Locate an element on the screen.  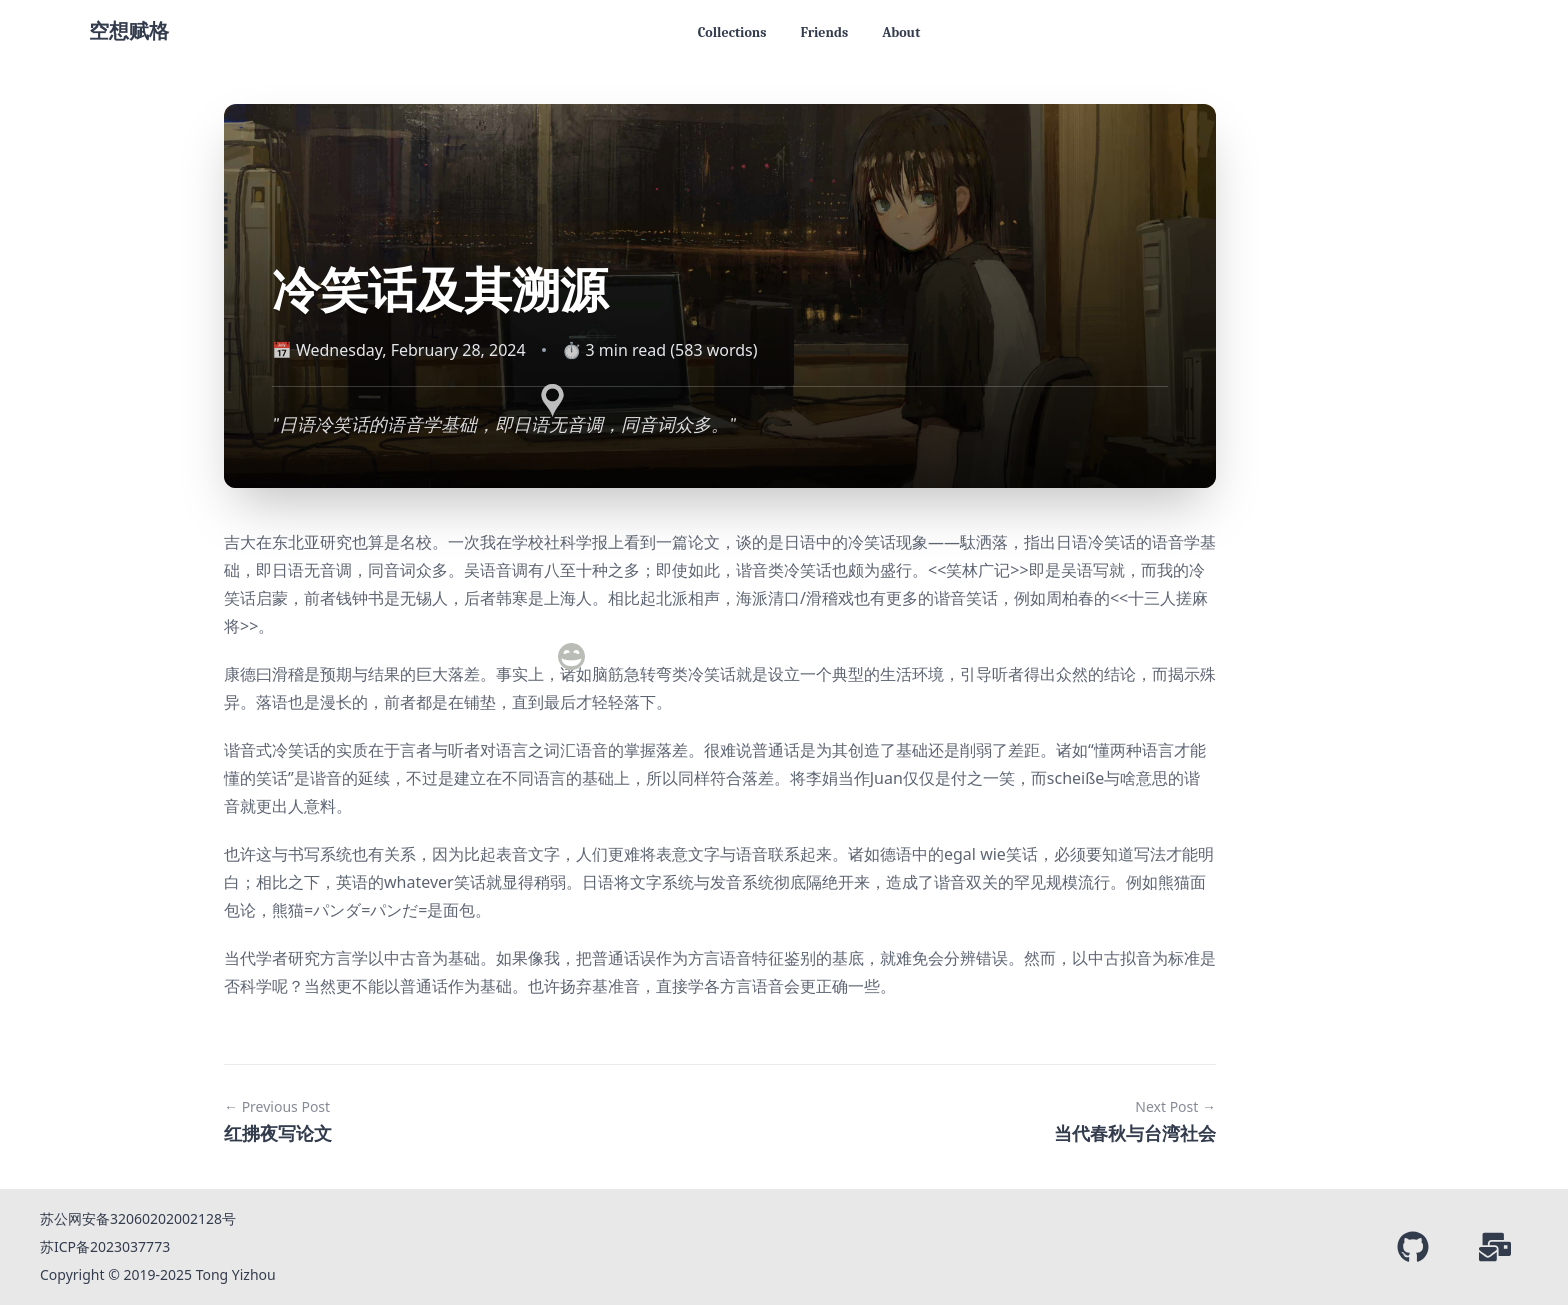
react to a message with laughter is located at coordinates (571, 656).